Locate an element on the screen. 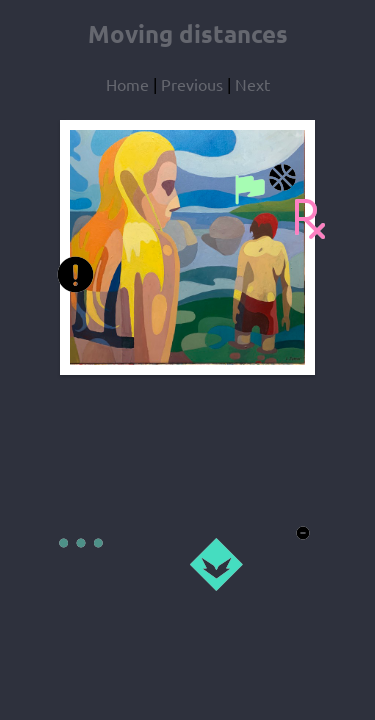 Image resolution: width=375 pixels, height=720 pixels. indicates an error or problem has occurred is located at coordinates (75, 274).